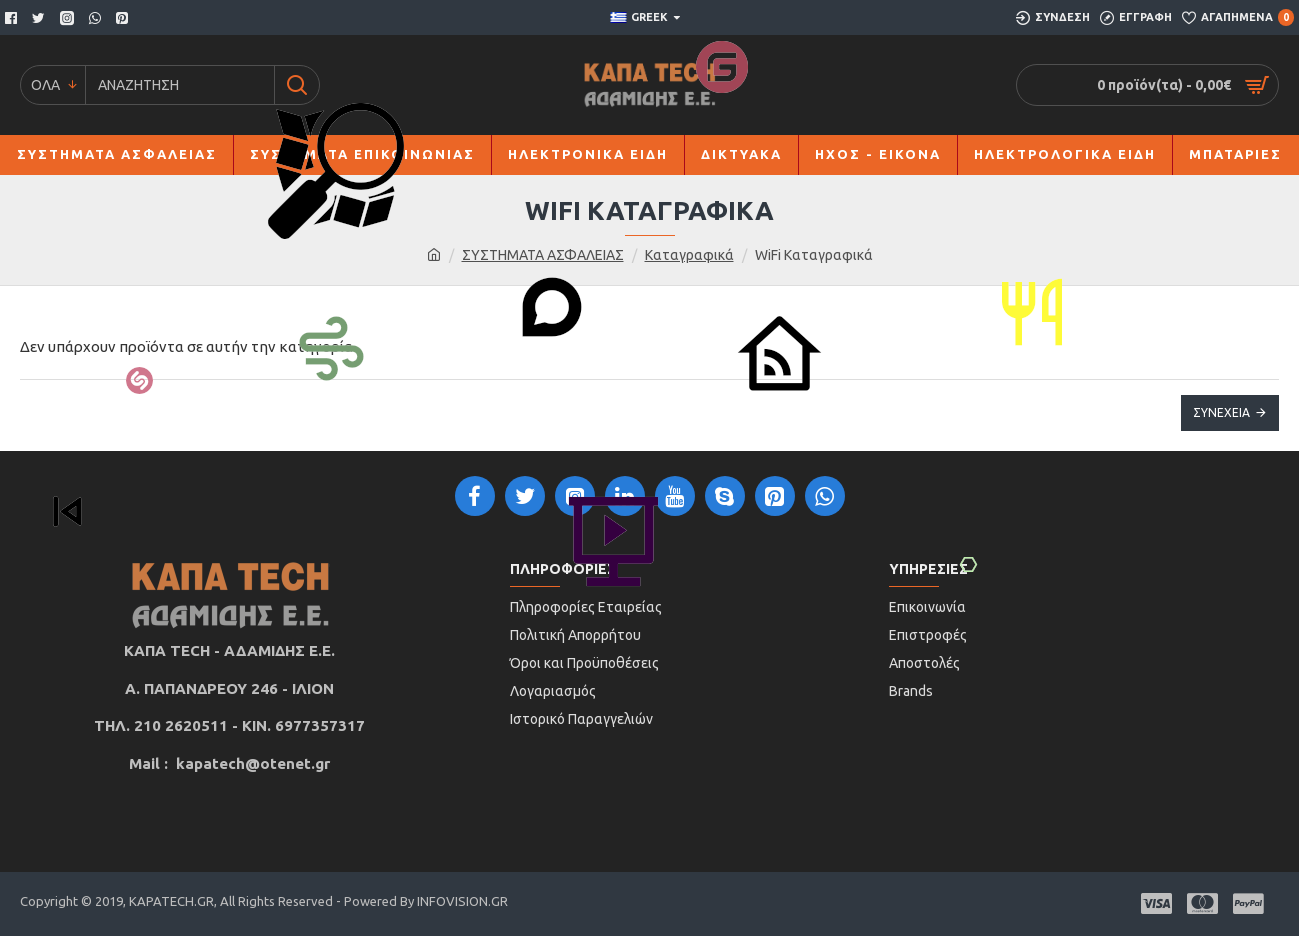  What do you see at coordinates (139, 380) in the screenshot?
I see `open Shazam to identify a song` at bounding box center [139, 380].